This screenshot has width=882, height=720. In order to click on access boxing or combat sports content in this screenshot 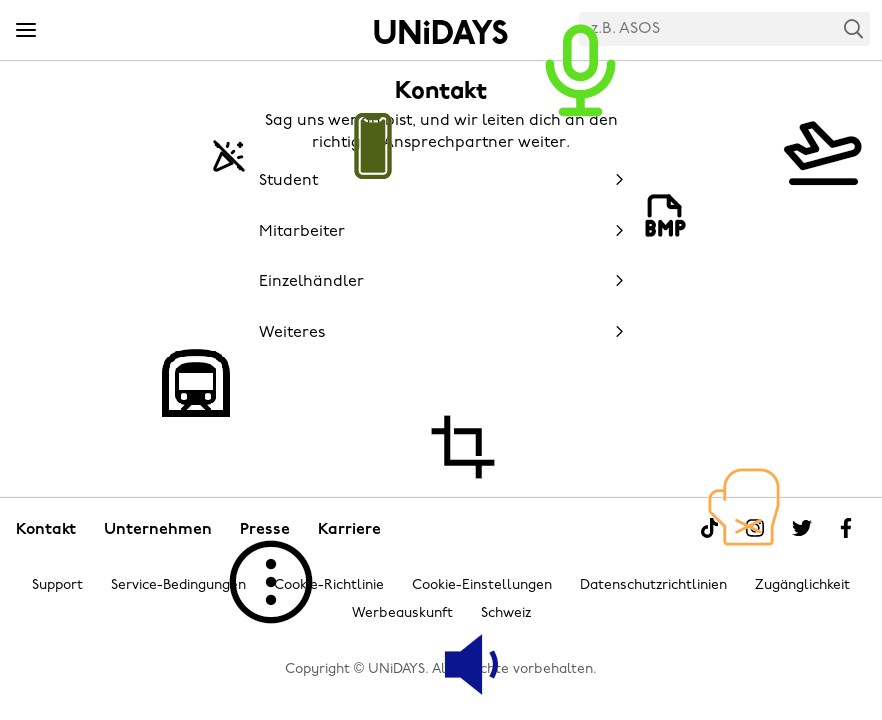, I will do `click(745, 508)`.